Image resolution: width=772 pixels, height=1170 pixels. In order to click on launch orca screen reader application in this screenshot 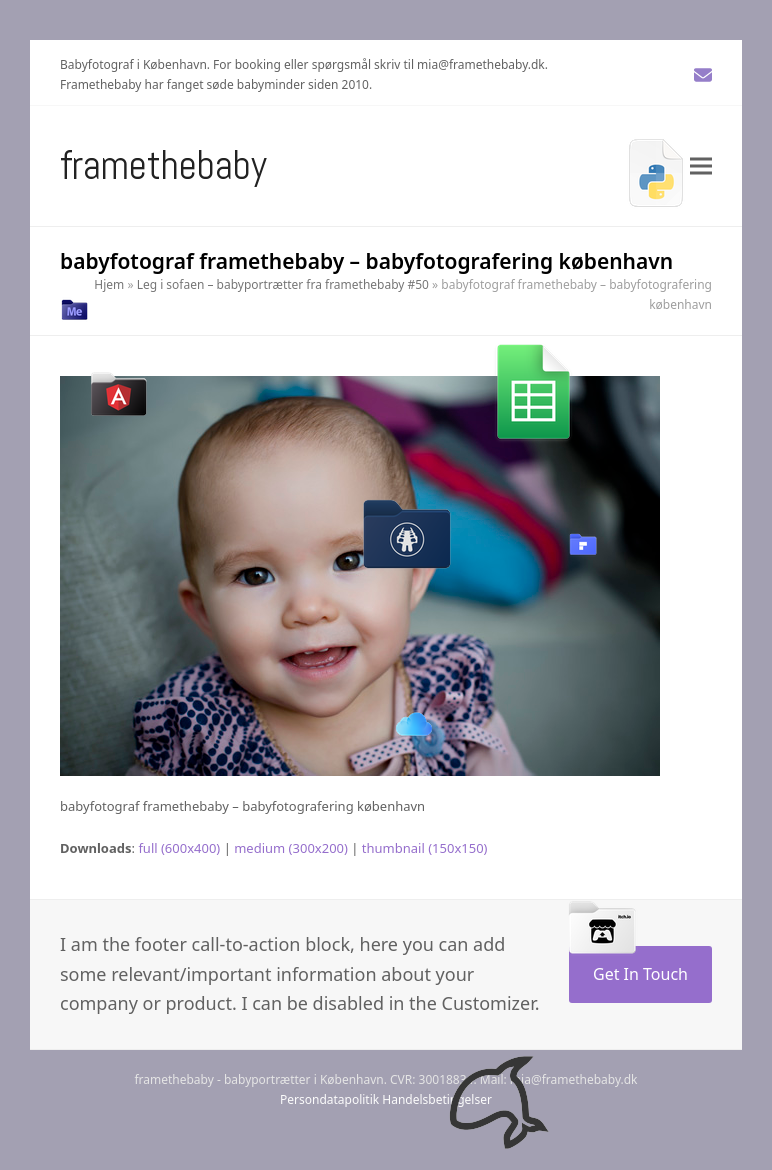, I will do `click(497, 1102)`.